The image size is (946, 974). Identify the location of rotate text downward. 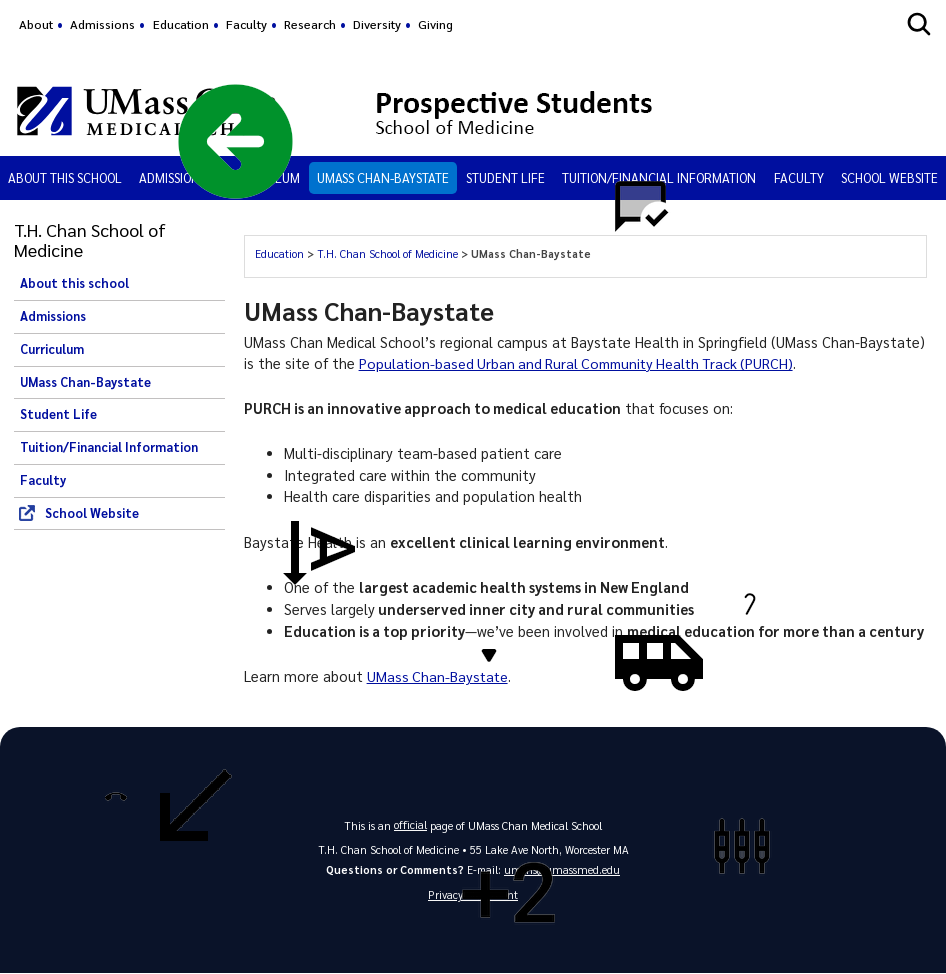
(319, 553).